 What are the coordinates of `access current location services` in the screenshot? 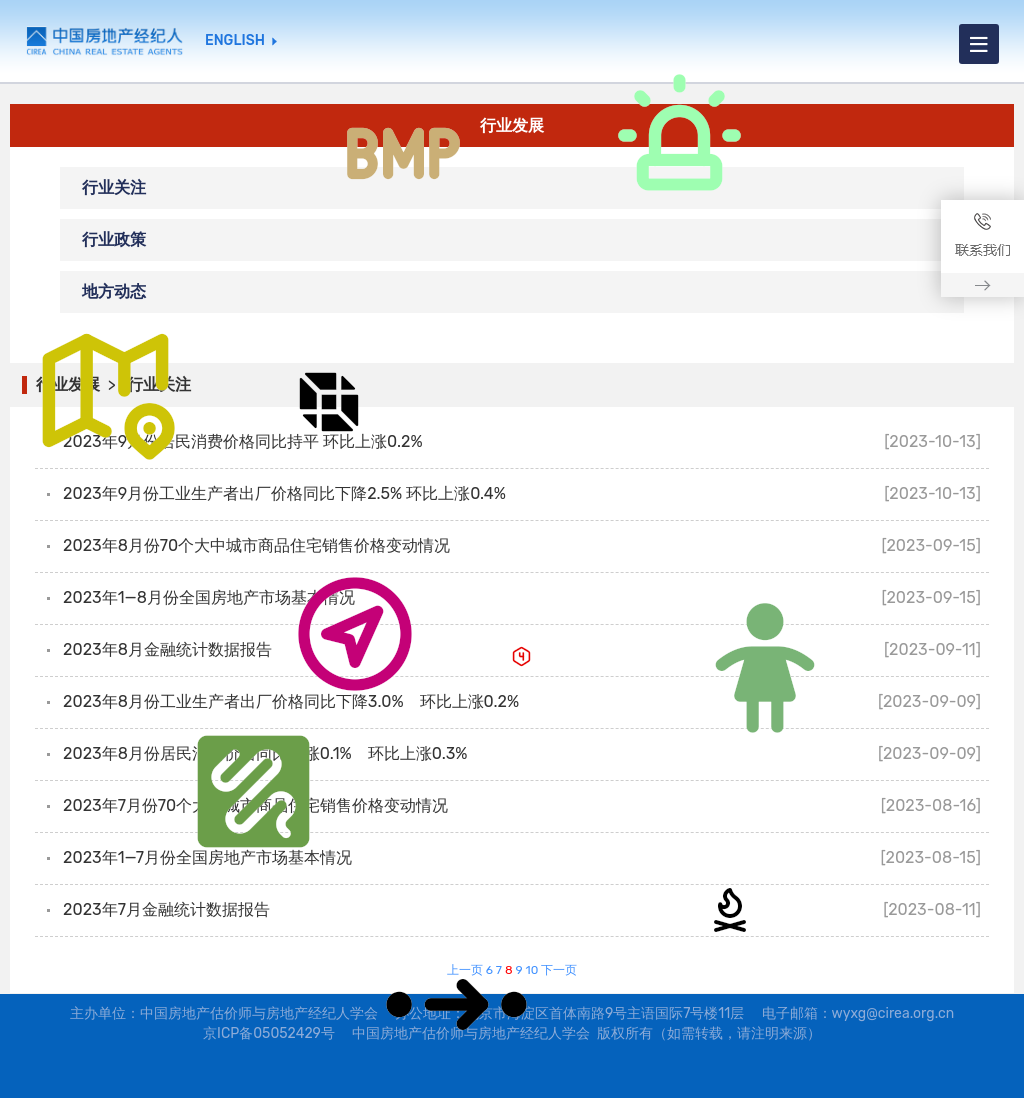 It's located at (355, 634).